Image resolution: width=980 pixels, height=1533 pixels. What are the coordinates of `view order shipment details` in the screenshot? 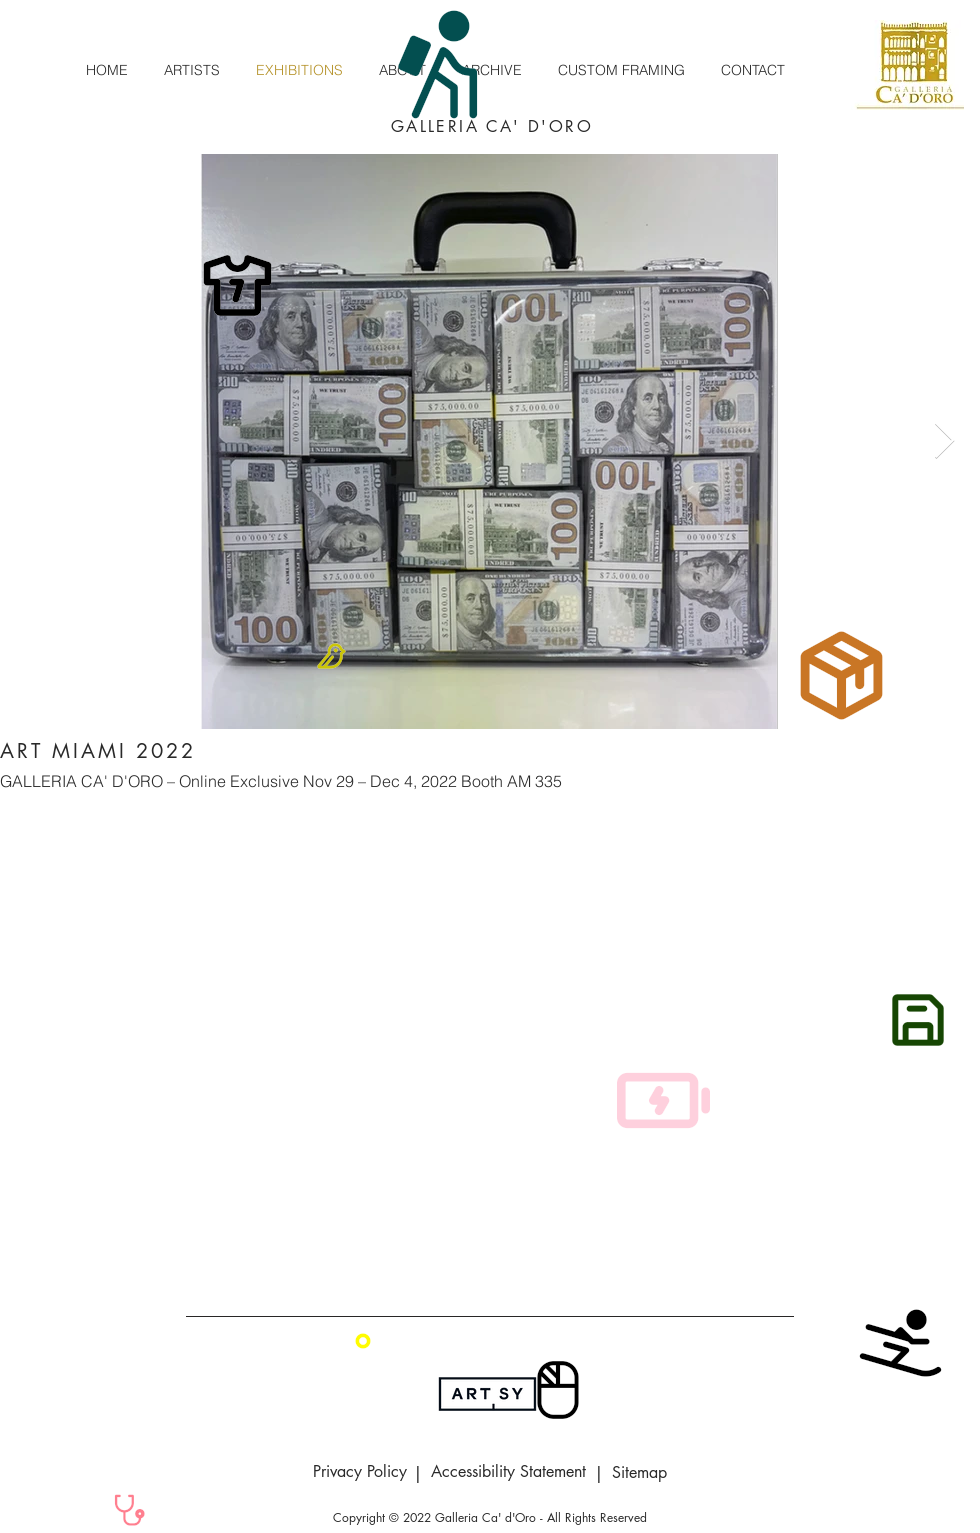 It's located at (841, 675).